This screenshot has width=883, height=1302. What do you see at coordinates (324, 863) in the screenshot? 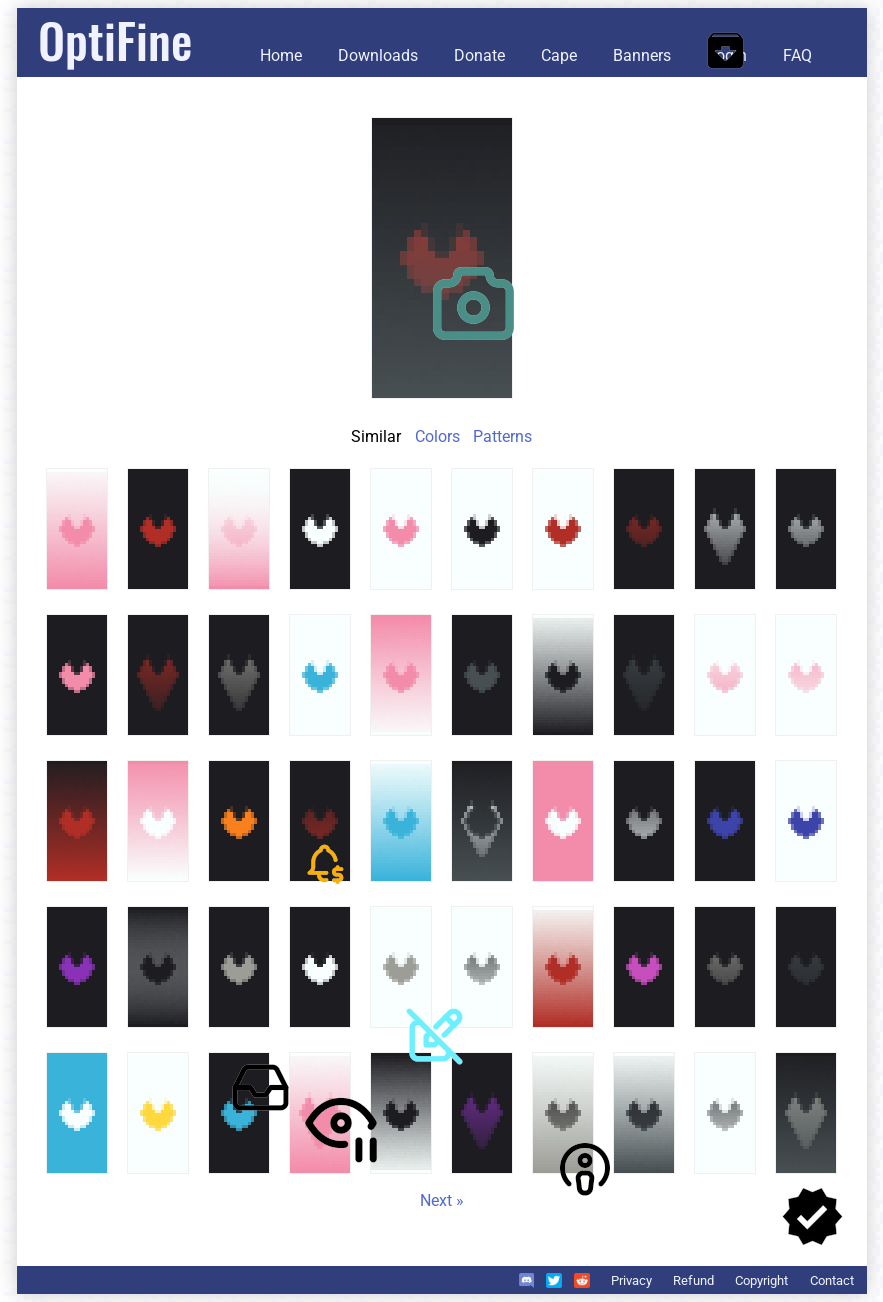
I see `set up price alerts or payment notifications` at bounding box center [324, 863].